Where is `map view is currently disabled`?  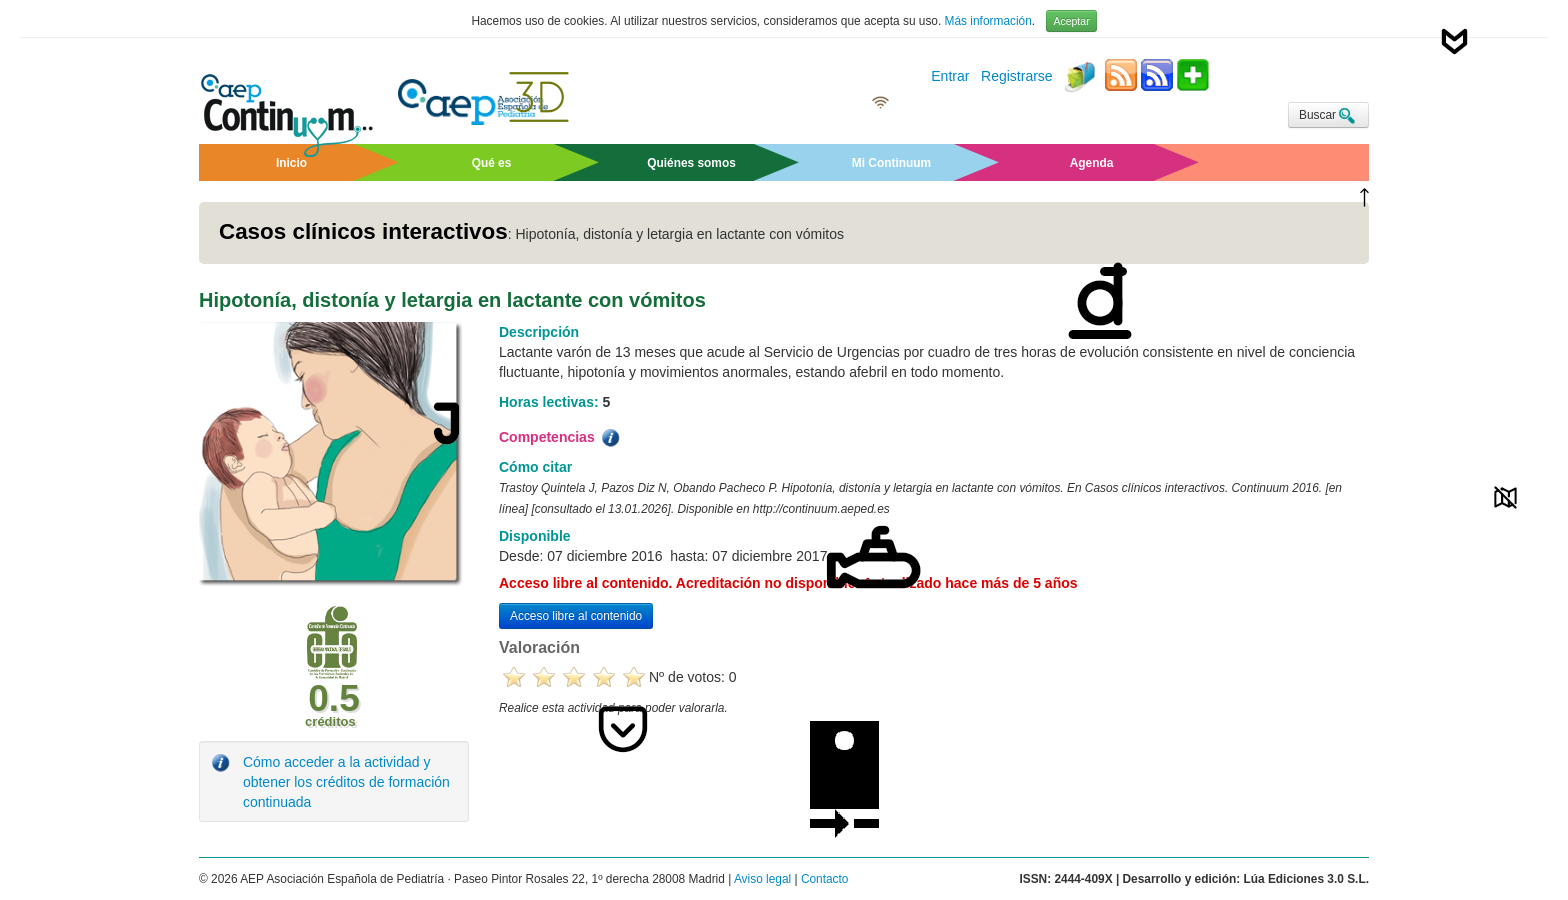 map view is currently disabled is located at coordinates (1505, 497).